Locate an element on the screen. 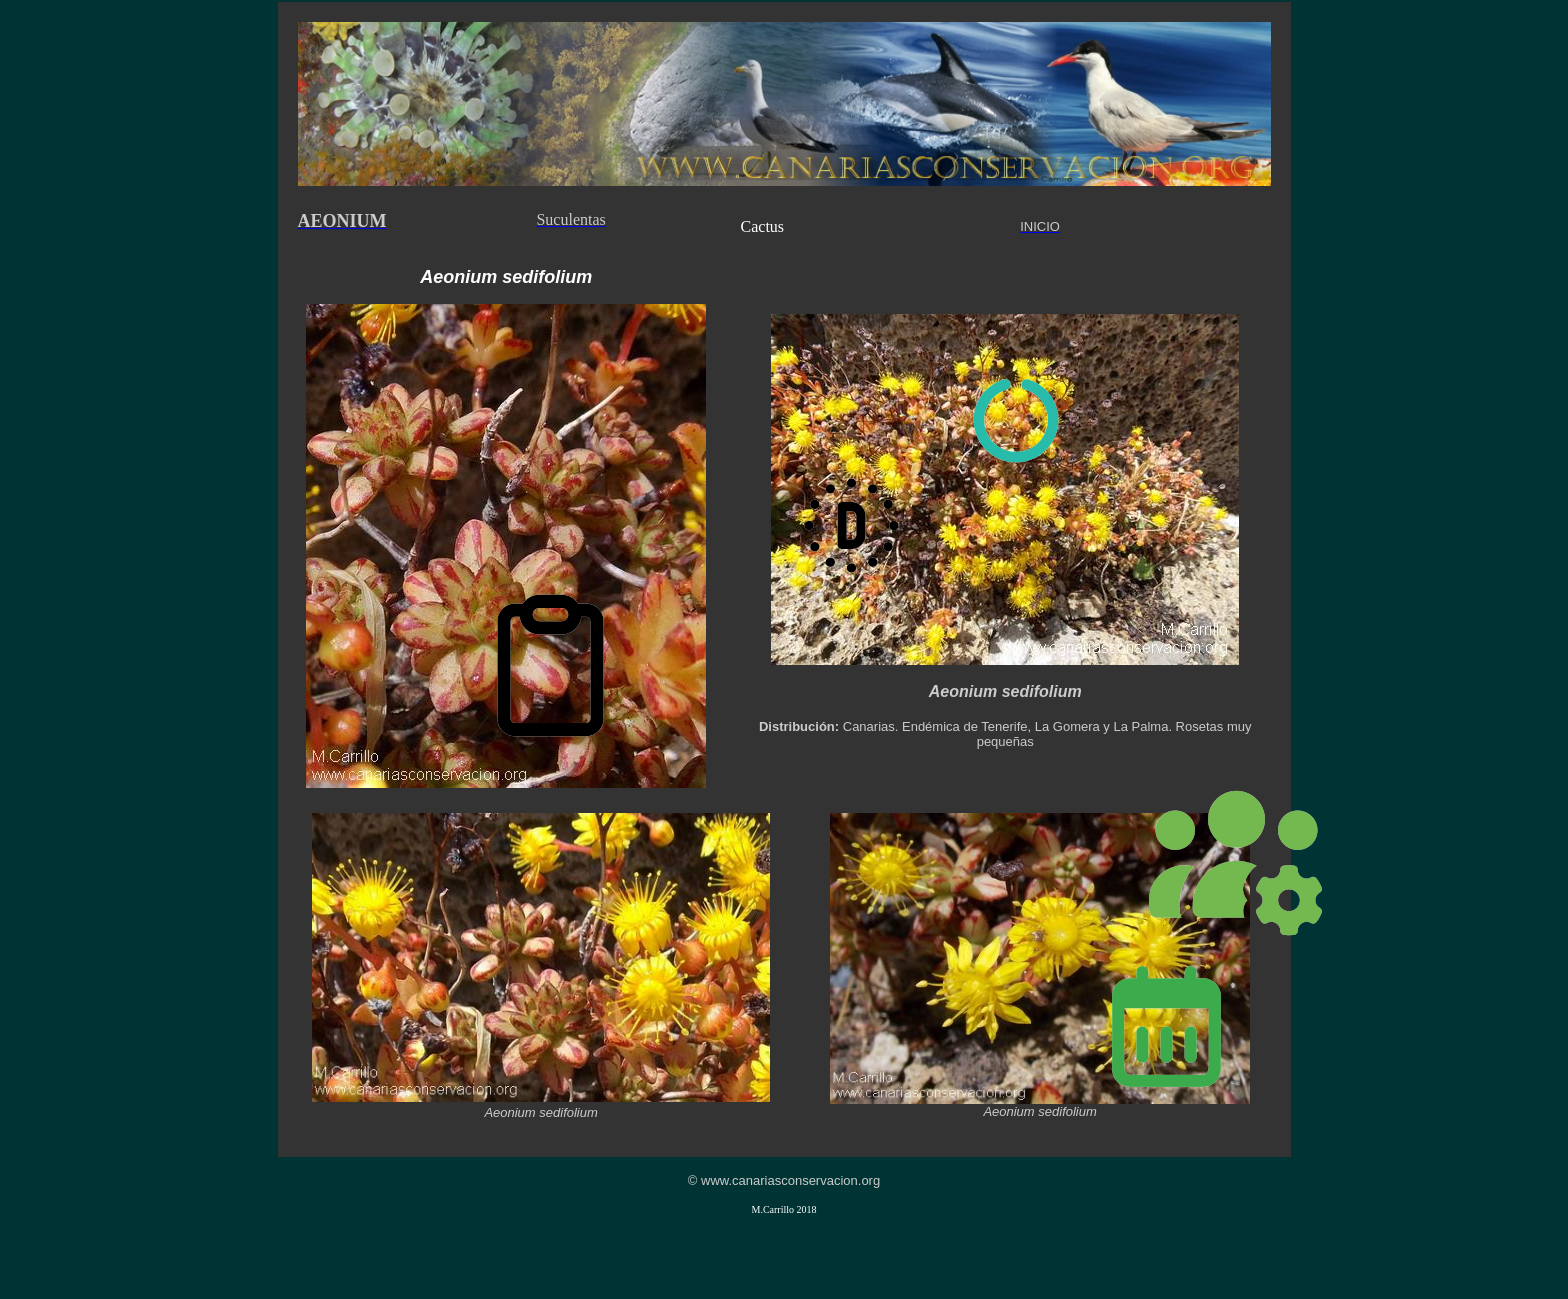  loading or processing in progress is located at coordinates (1016, 420).